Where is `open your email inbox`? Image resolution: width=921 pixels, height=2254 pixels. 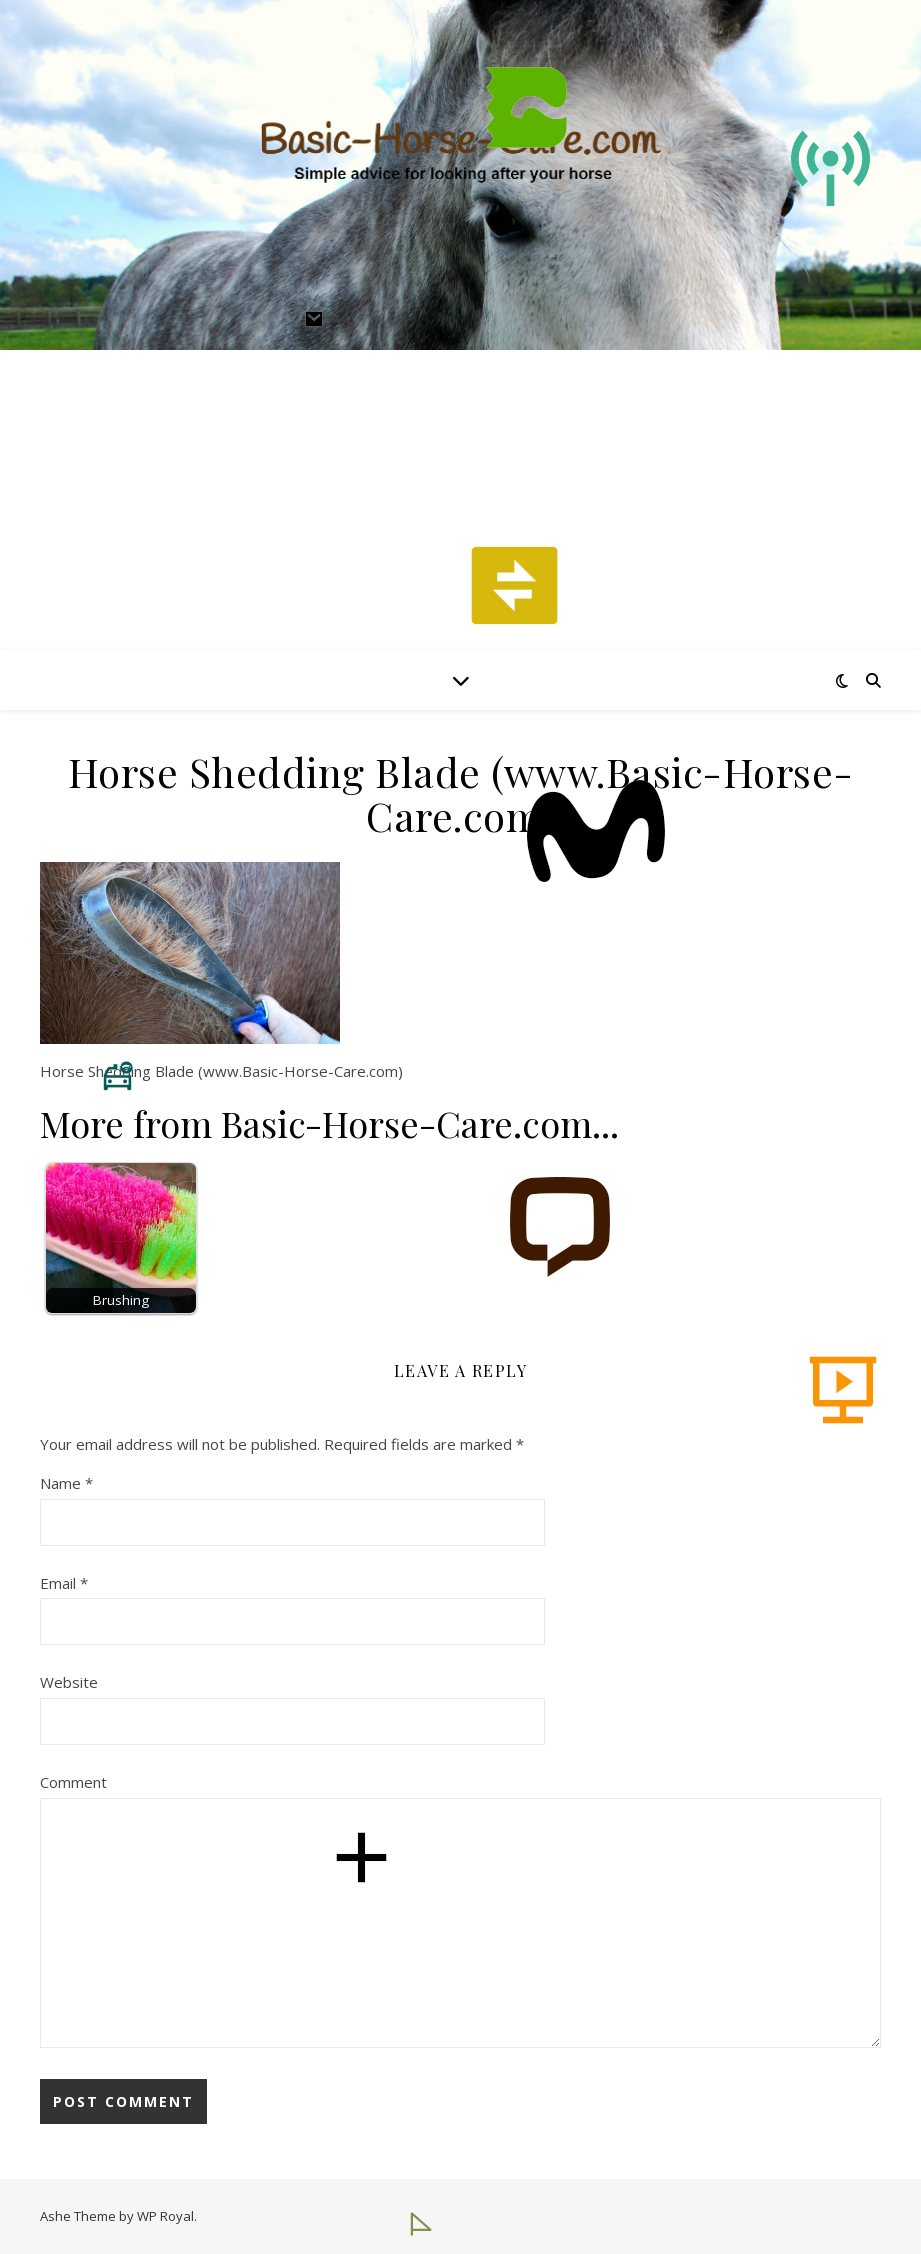
open your email inbox is located at coordinates (314, 319).